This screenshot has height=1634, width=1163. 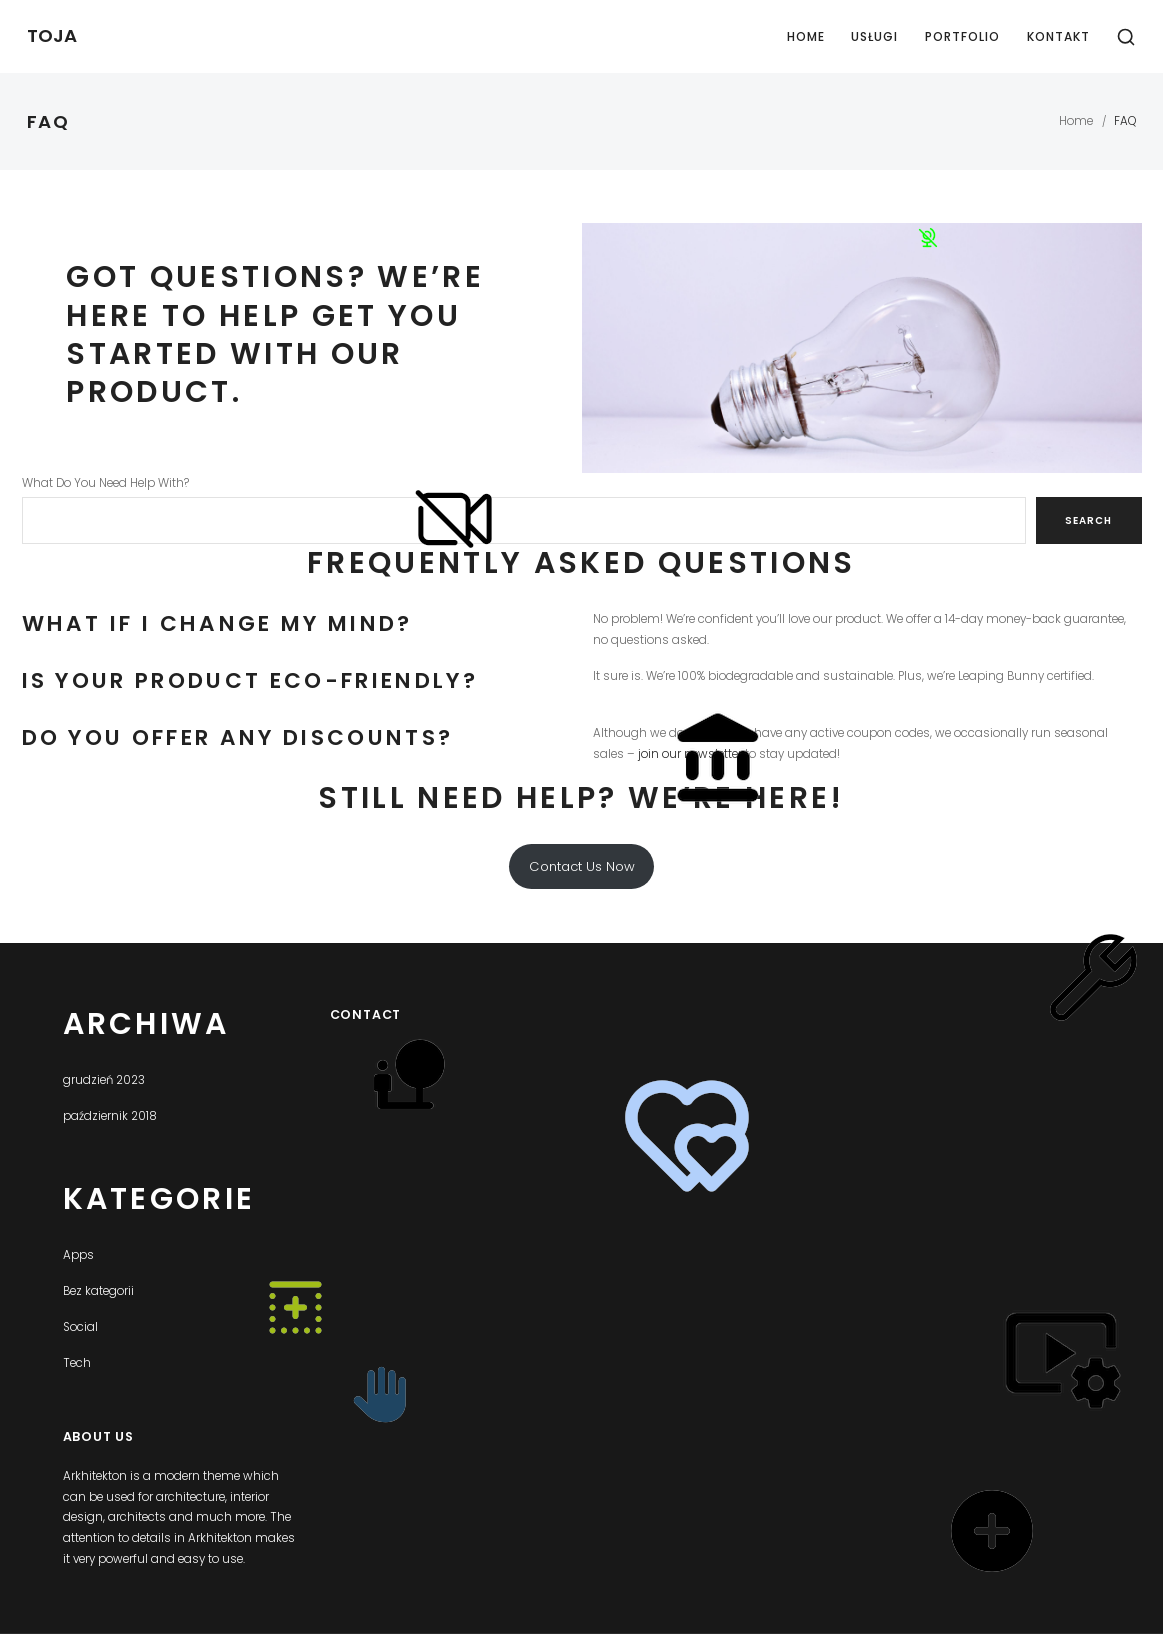 What do you see at coordinates (381, 1394) in the screenshot?
I see `stop or pause an action` at bounding box center [381, 1394].